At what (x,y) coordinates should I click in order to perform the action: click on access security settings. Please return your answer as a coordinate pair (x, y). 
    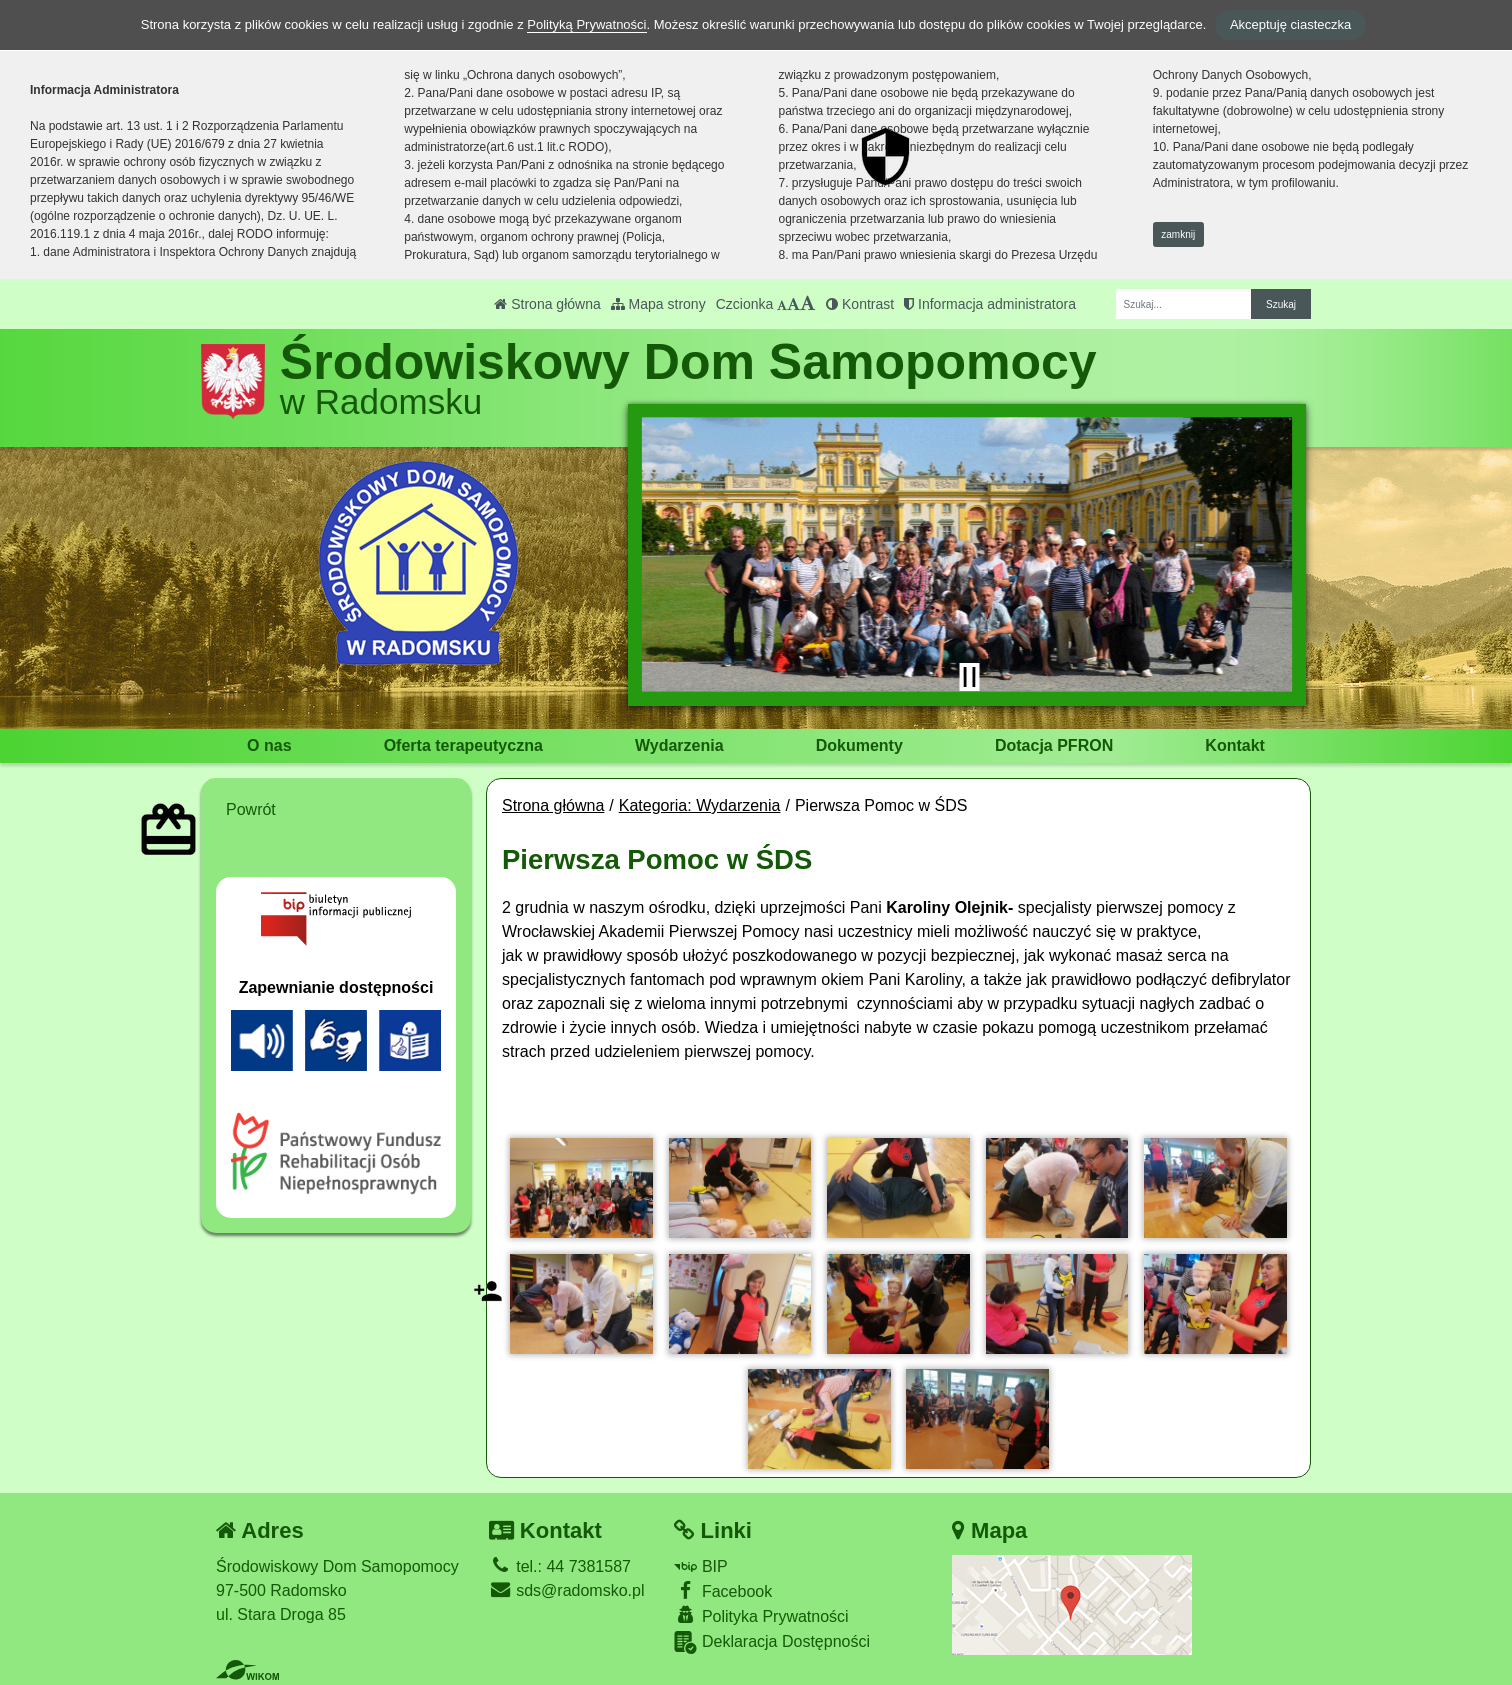
    Looking at the image, I should click on (885, 156).